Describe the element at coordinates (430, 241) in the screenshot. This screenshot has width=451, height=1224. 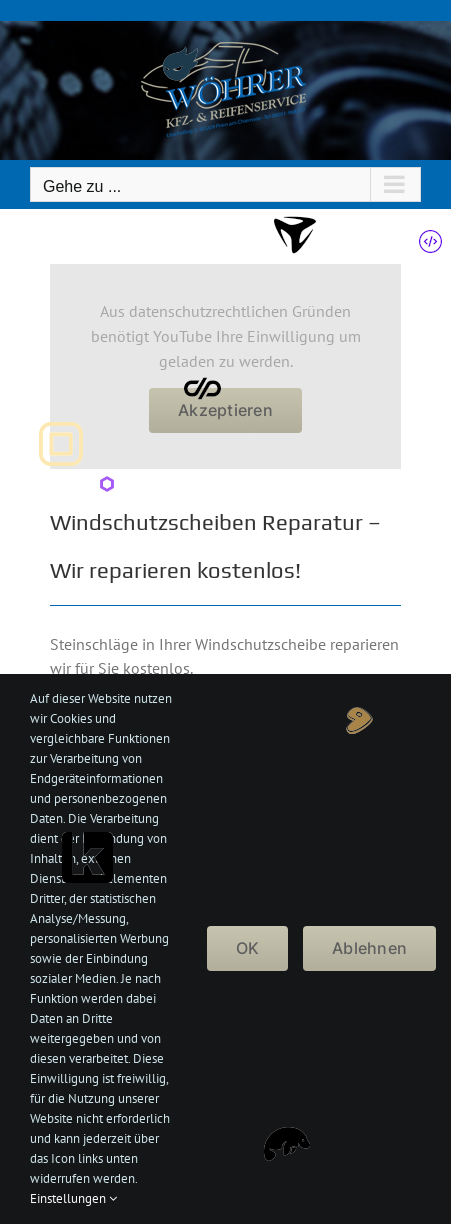
I see `codecrafters logo` at that location.